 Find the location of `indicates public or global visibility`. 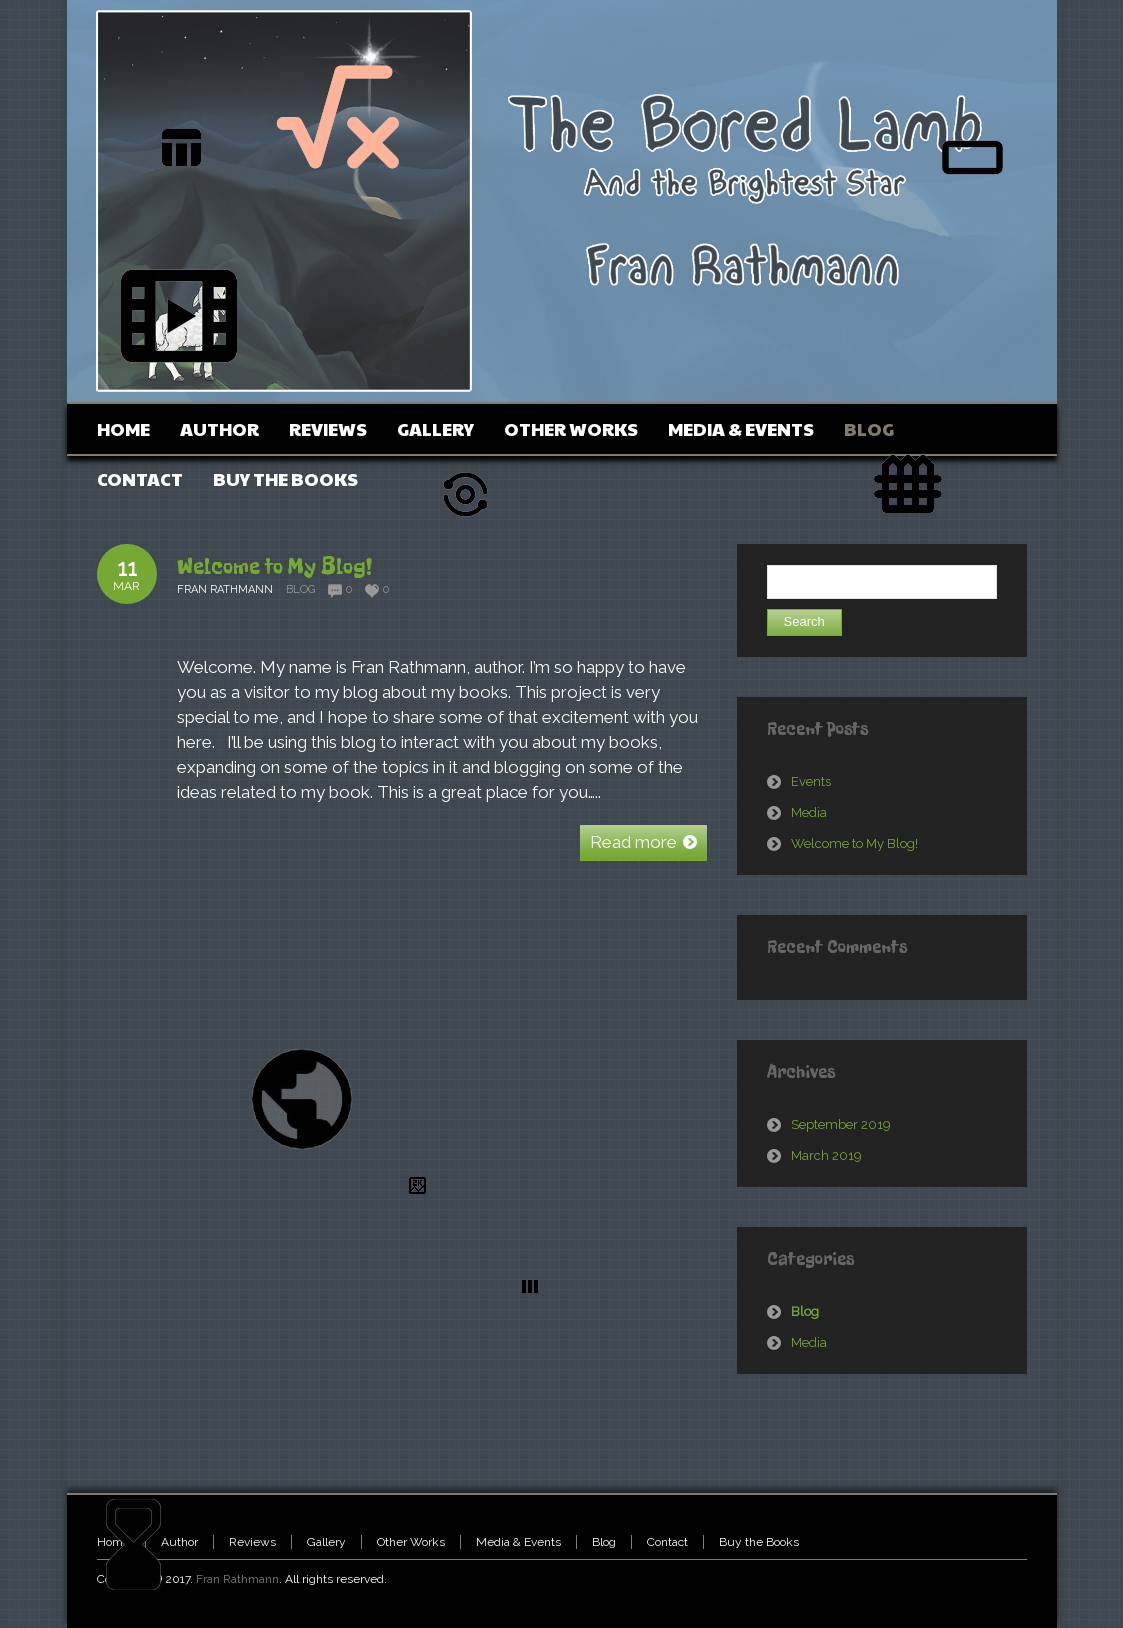

indicates public or global visibility is located at coordinates (302, 1099).